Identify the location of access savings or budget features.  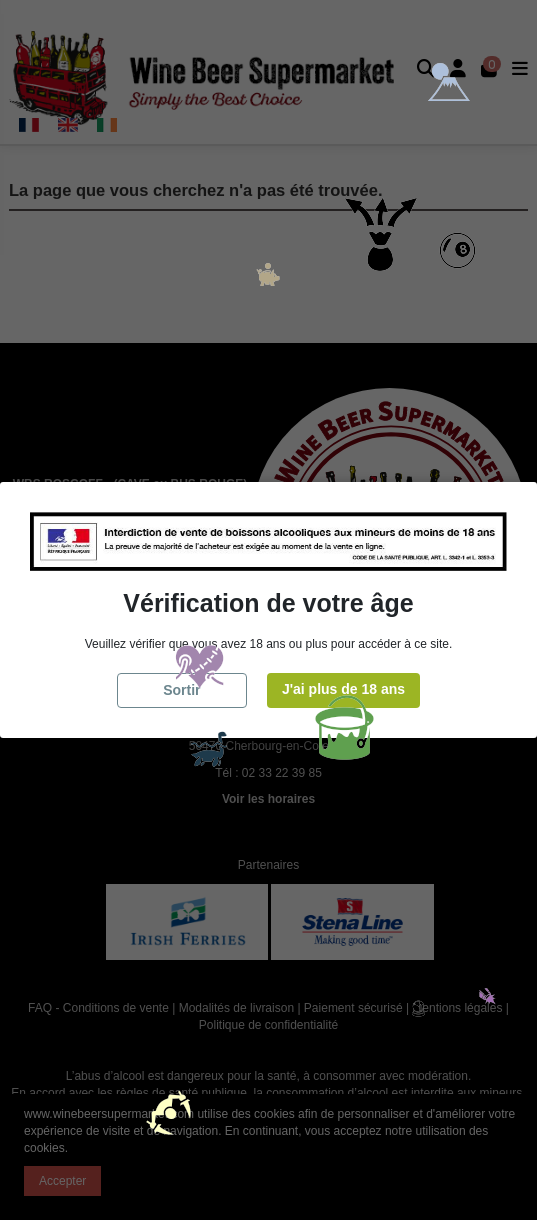
(268, 275).